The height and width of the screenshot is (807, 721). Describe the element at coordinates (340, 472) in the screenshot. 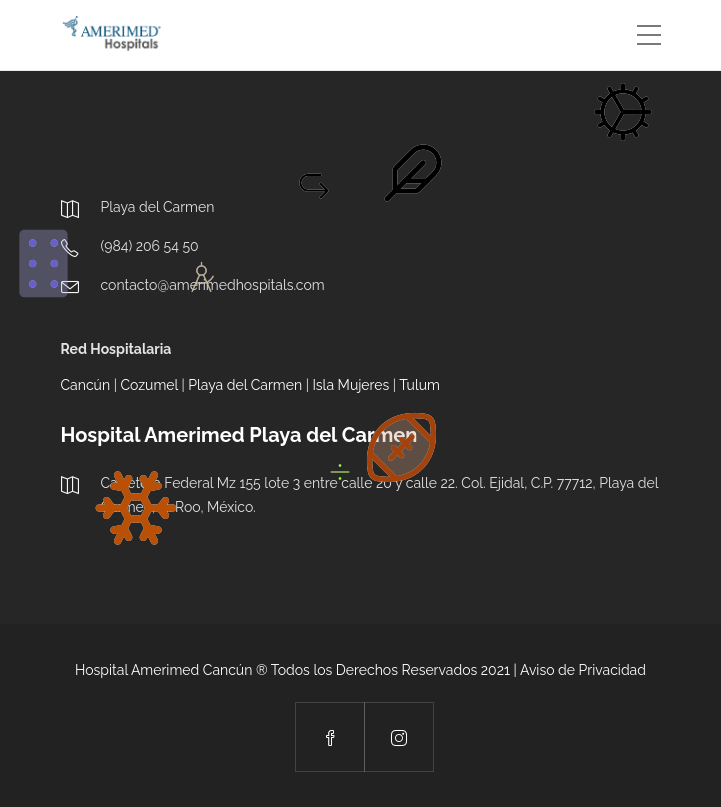

I see `perform division operation` at that location.